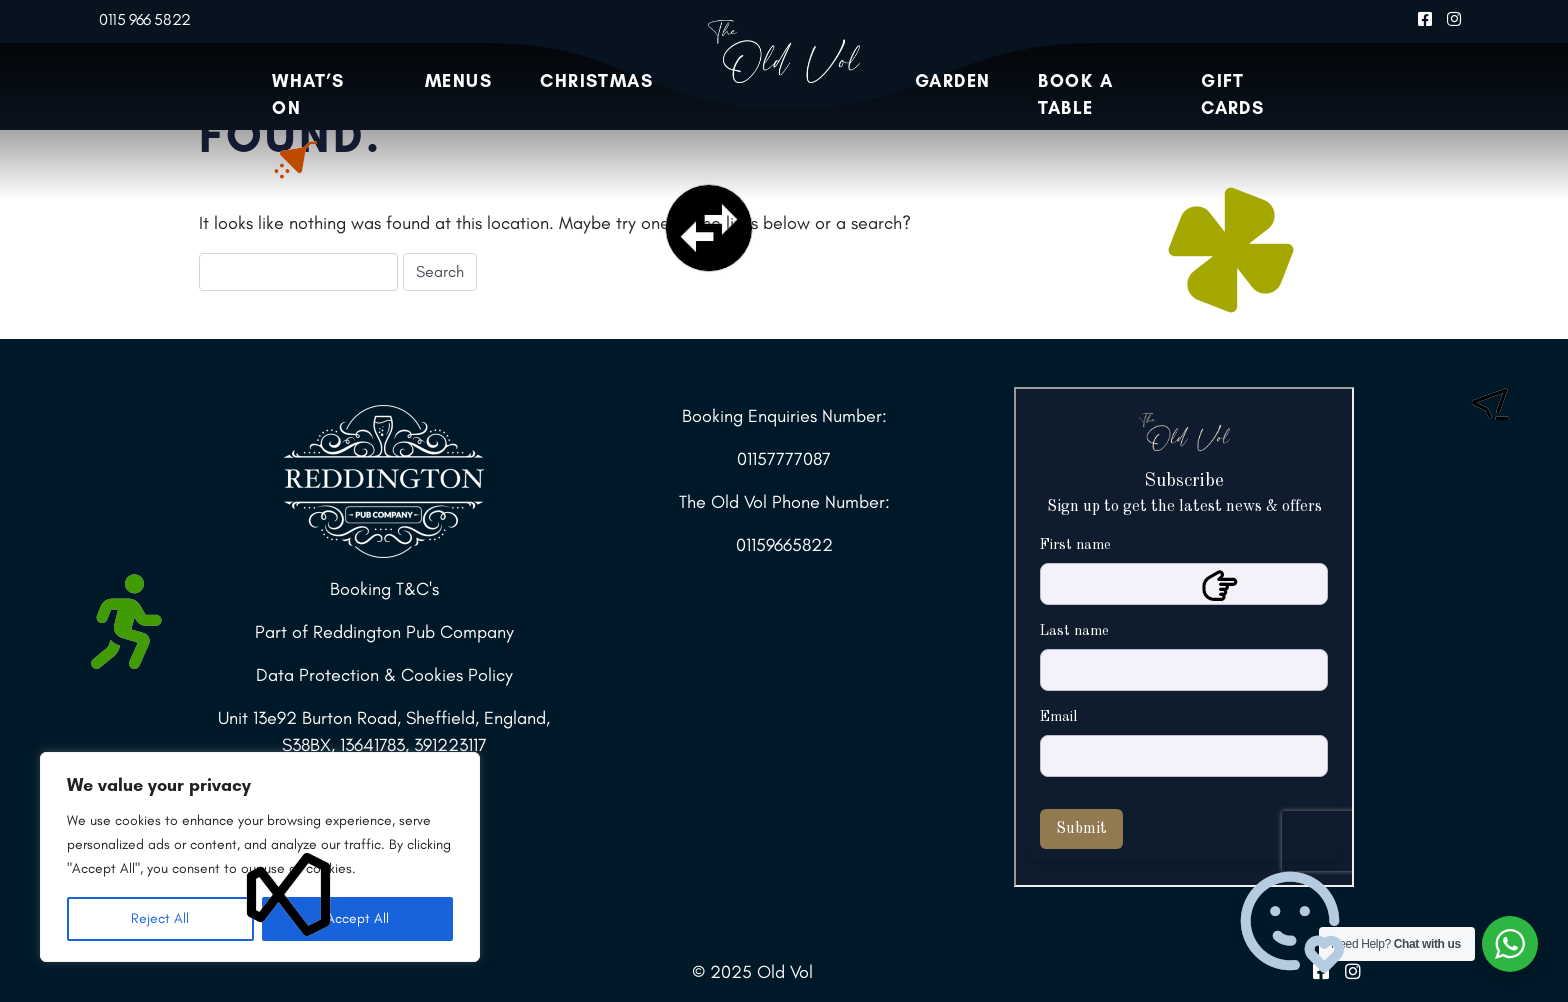 The width and height of the screenshot is (1568, 1002). I want to click on open visual studio application, so click(288, 894).